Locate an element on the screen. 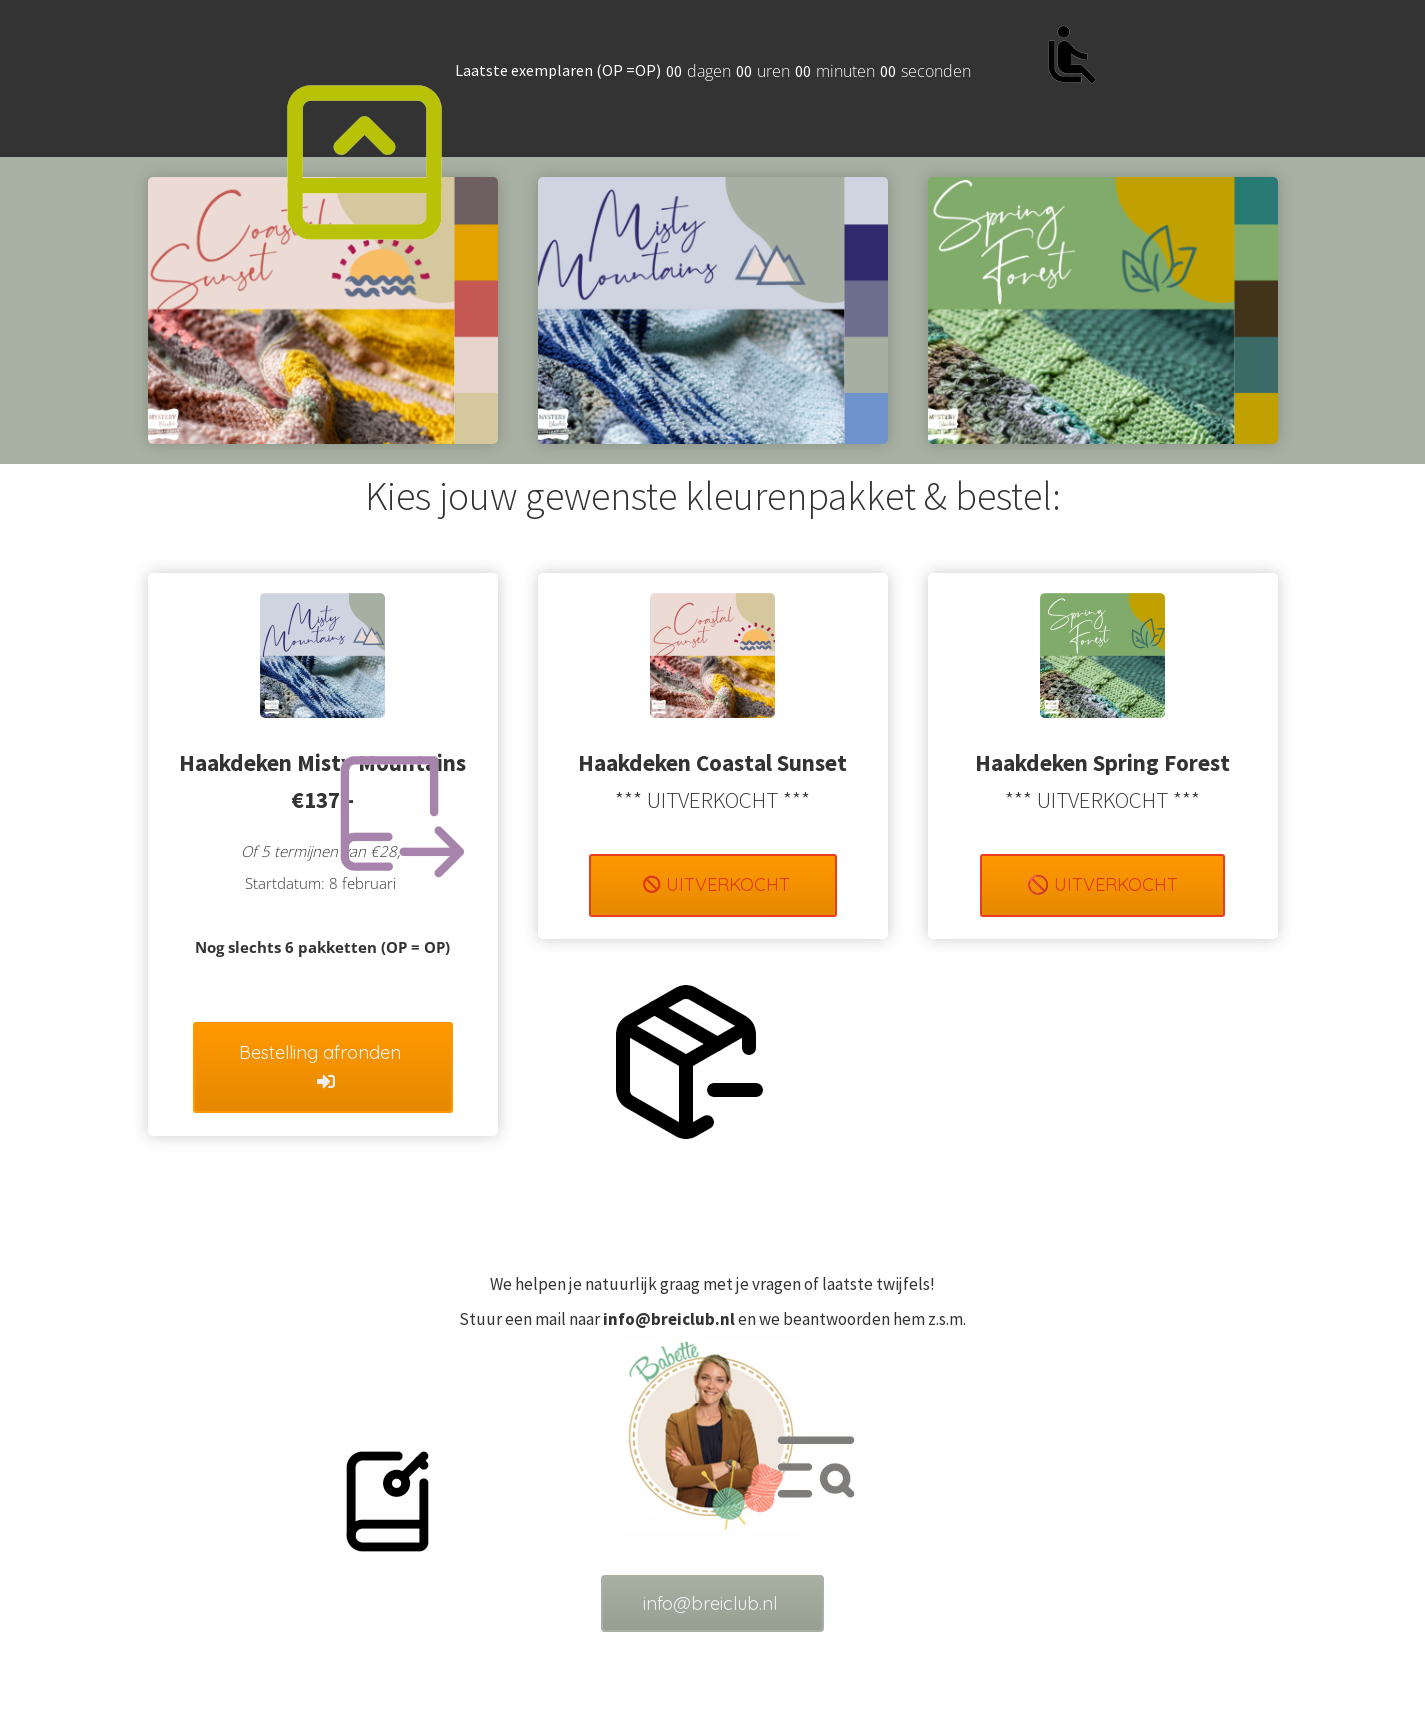 Image resolution: width=1425 pixels, height=1711 pixels. expand or open bottom panel is located at coordinates (364, 162).